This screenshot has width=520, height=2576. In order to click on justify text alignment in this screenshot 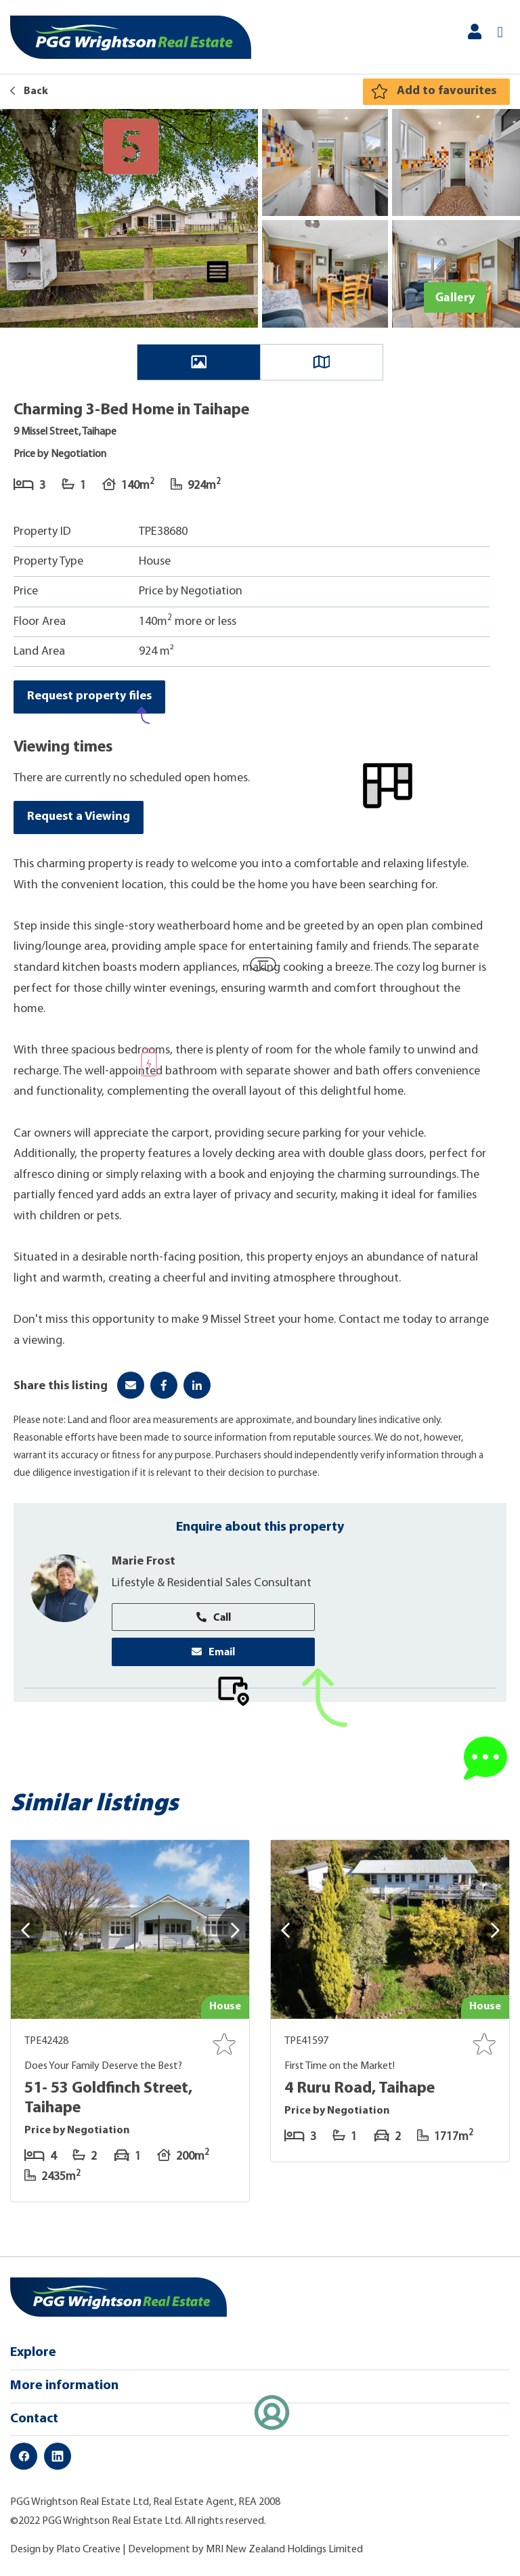, I will do `click(217, 271)`.